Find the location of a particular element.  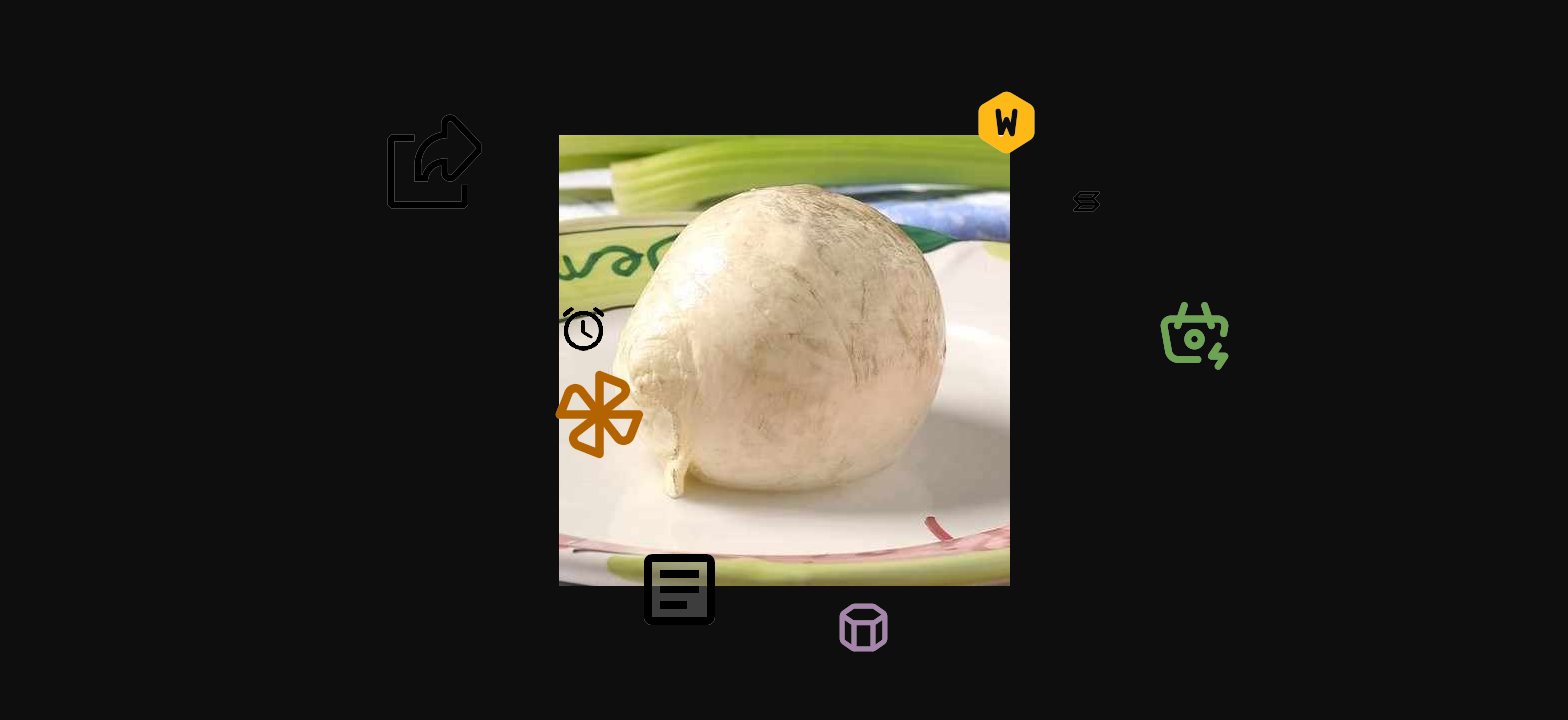

share this file or content is located at coordinates (434, 161).